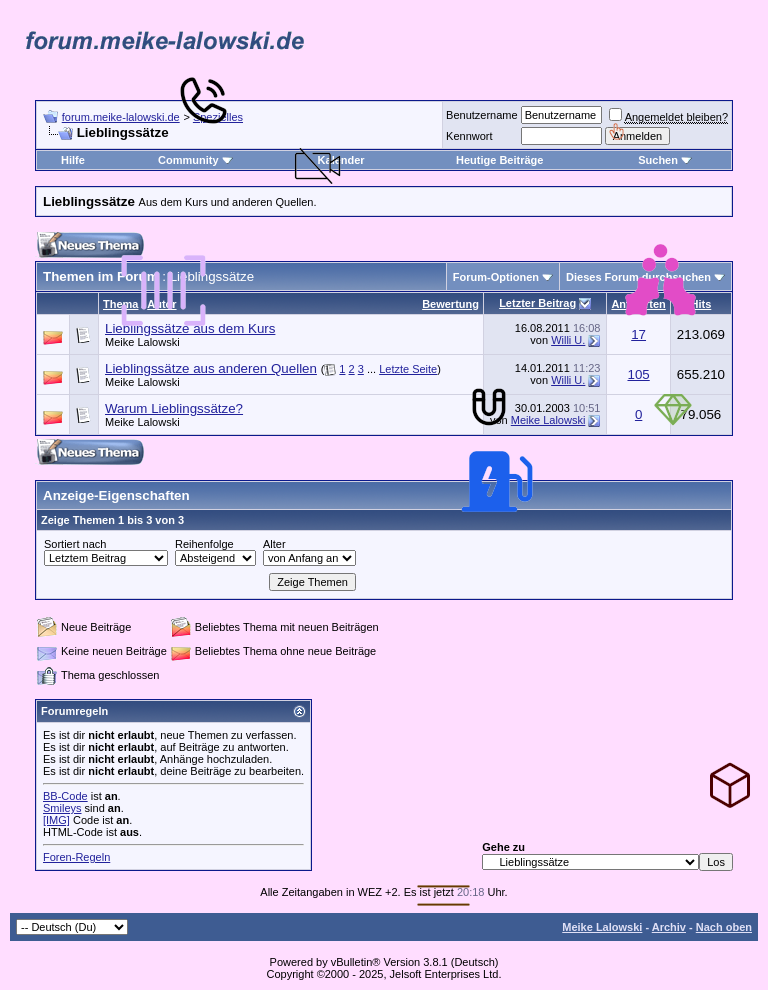 Image resolution: width=768 pixels, height=990 pixels. Describe the element at coordinates (673, 409) in the screenshot. I see `open sketch app` at that location.